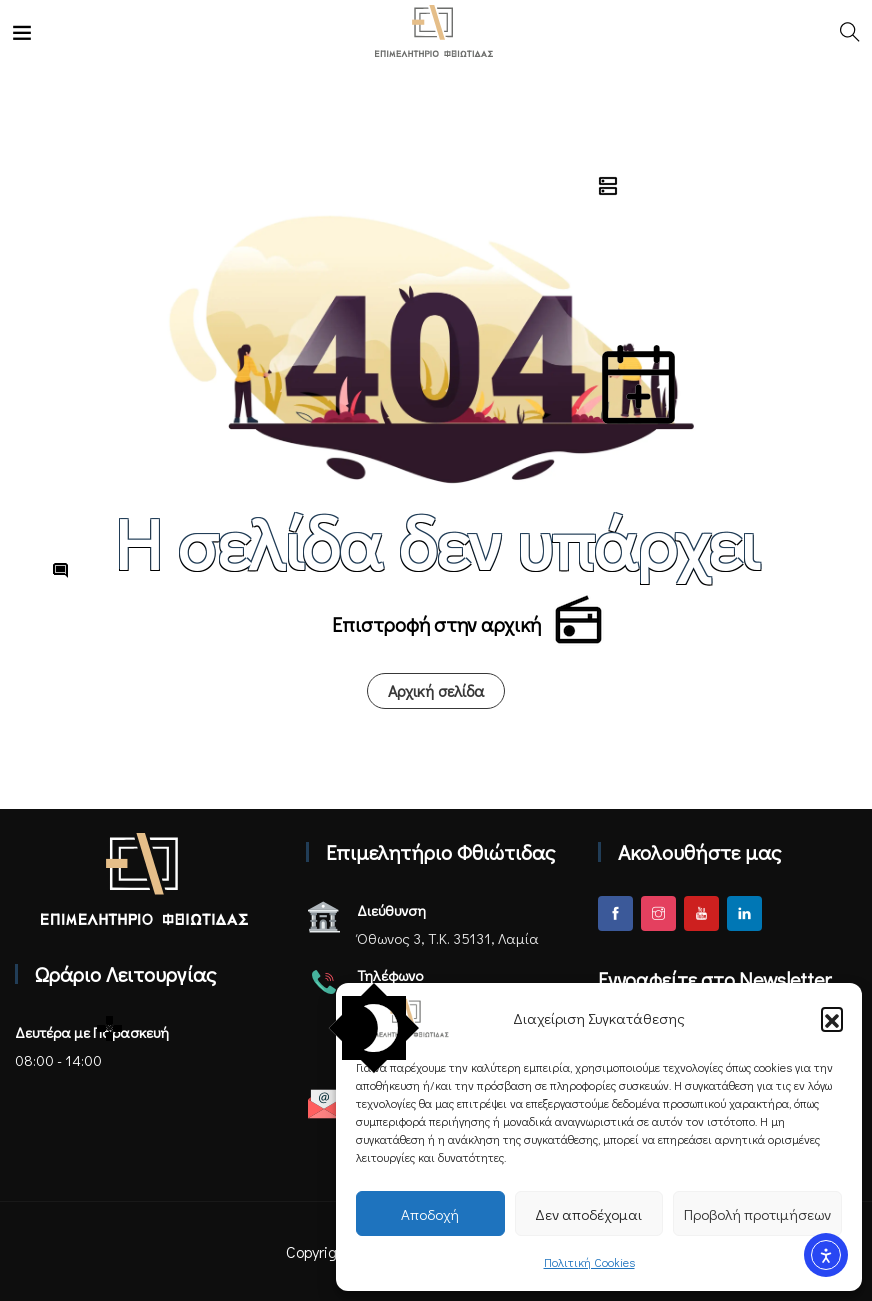 The image size is (872, 1301). I want to click on access games or gaming section, so click(109, 1028).